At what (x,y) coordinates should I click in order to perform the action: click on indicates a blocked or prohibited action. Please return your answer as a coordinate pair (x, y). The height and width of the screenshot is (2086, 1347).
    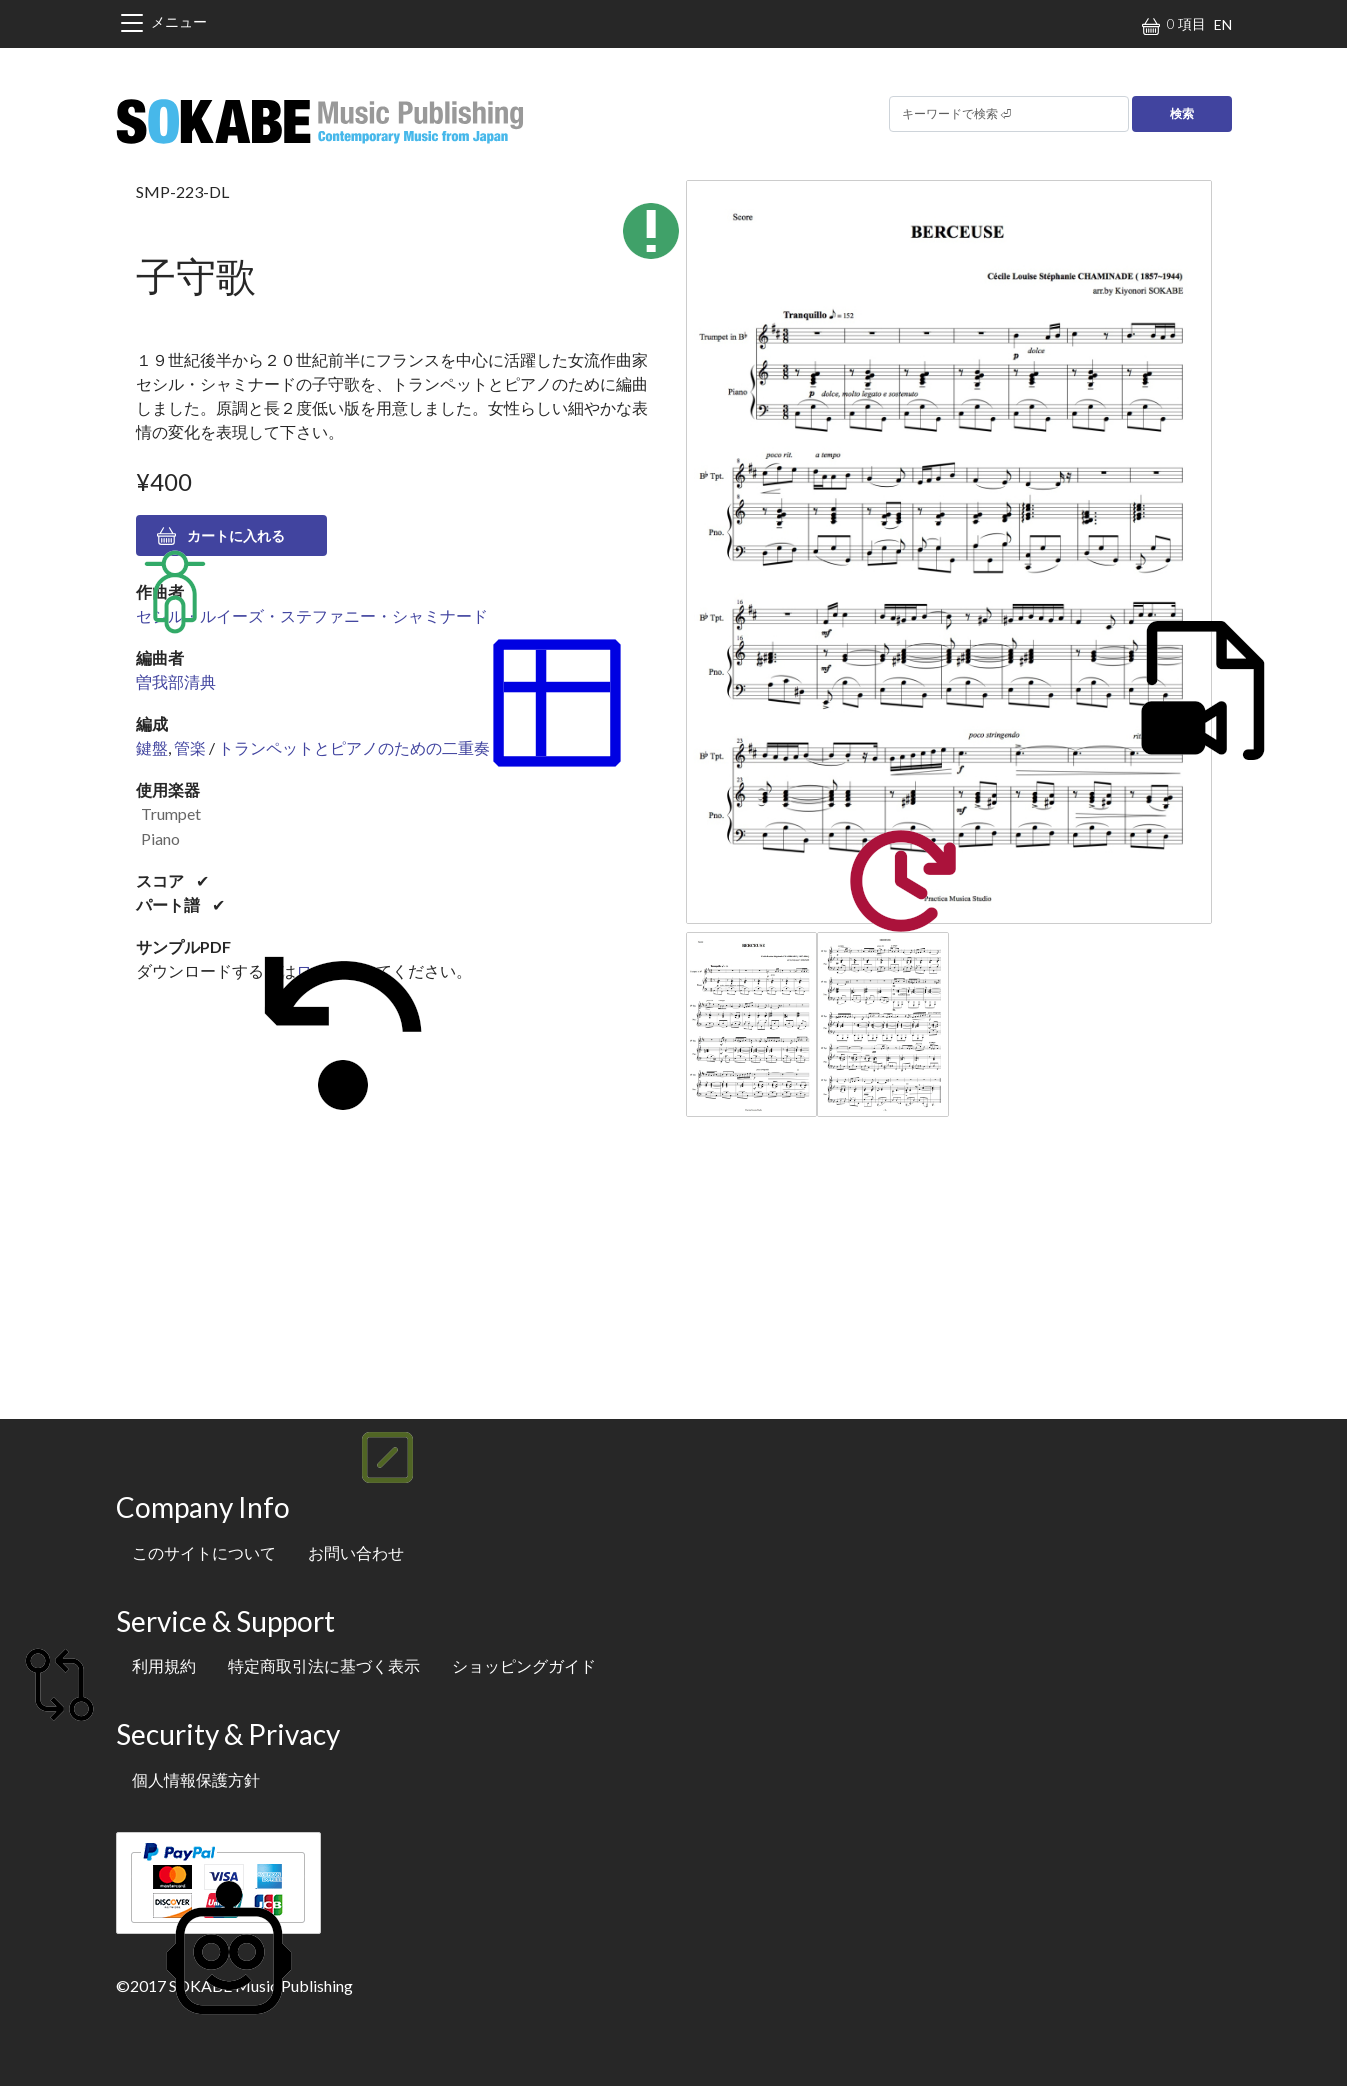
    Looking at the image, I should click on (387, 1457).